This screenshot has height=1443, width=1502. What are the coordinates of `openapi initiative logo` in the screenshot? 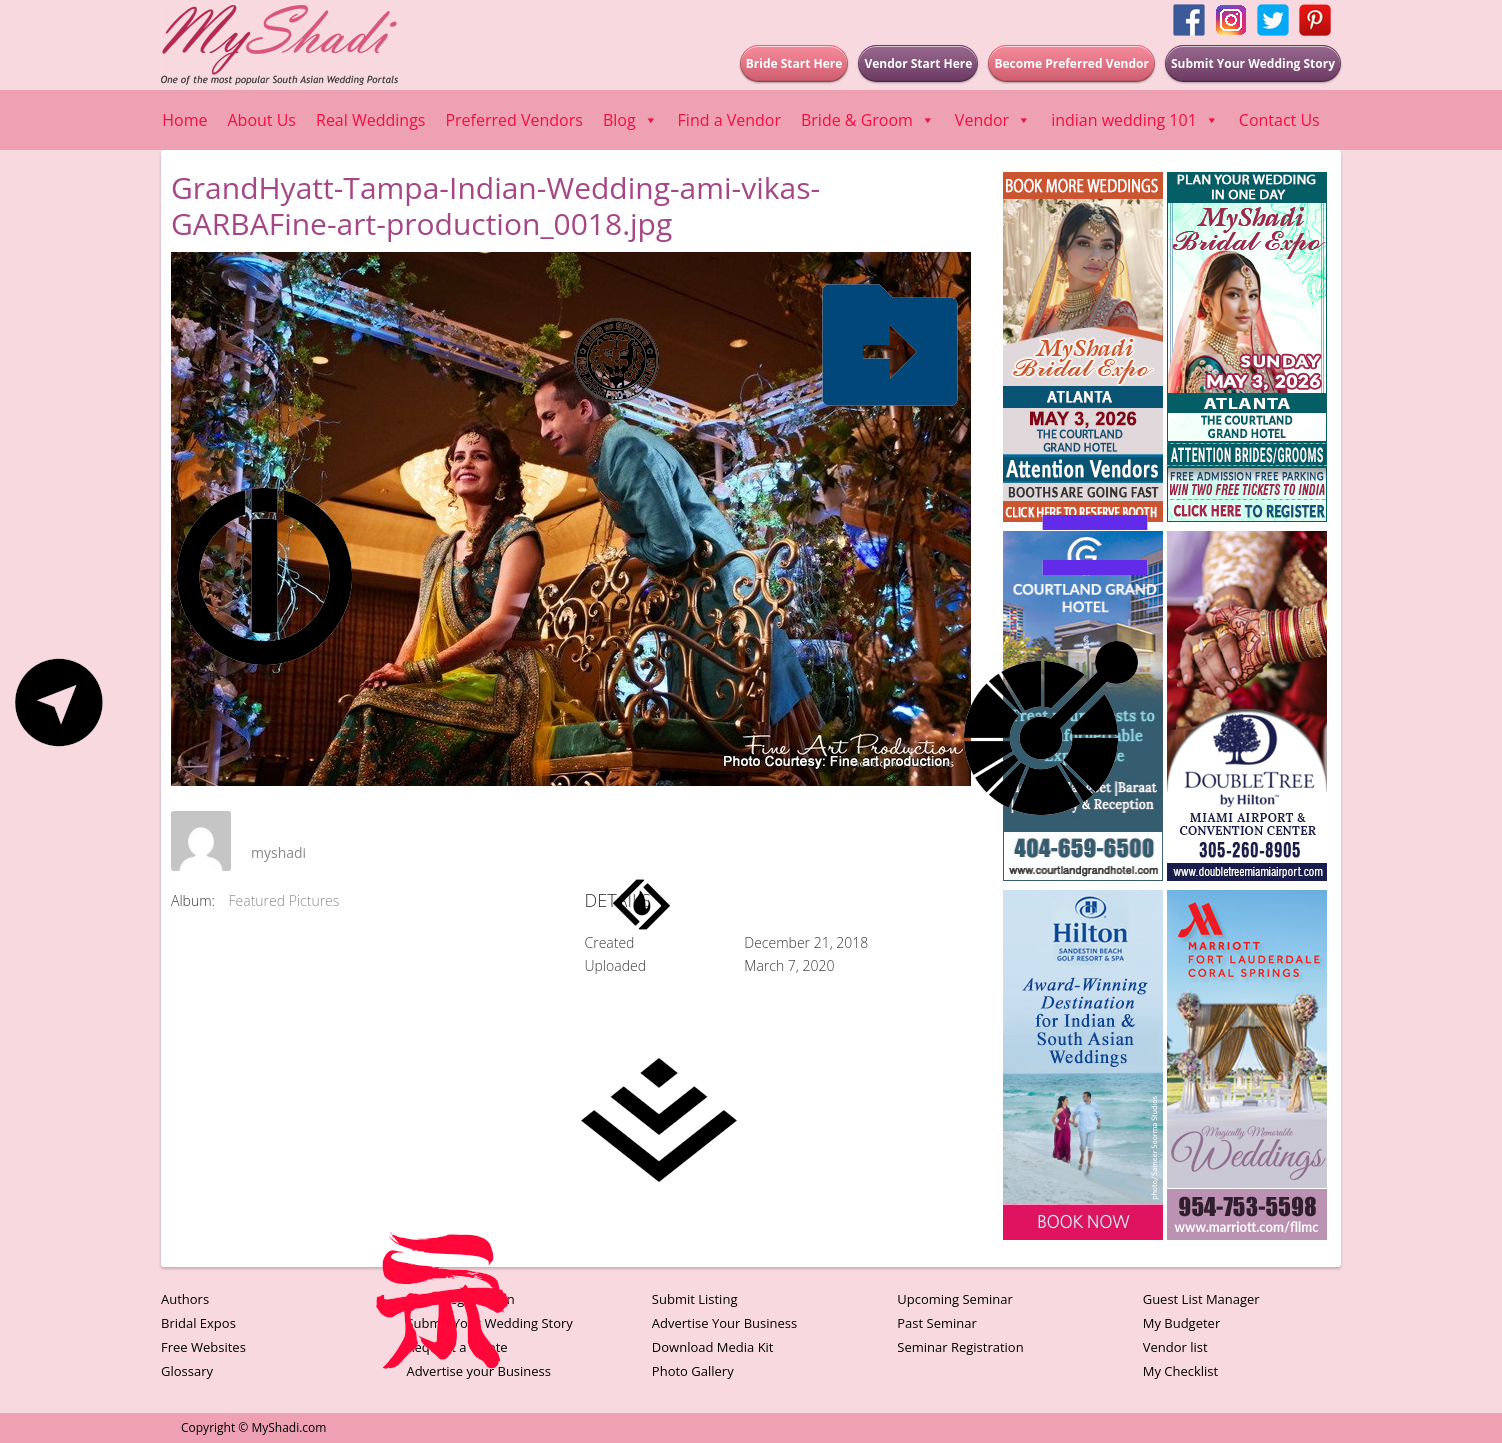 It's located at (1051, 728).